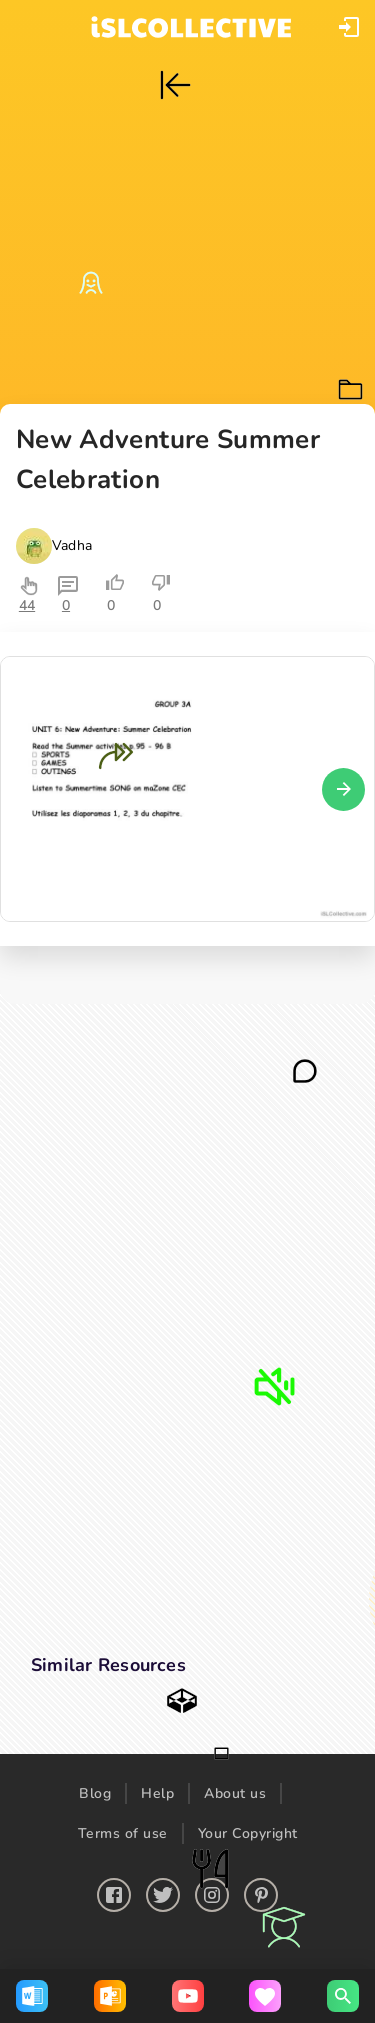  What do you see at coordinates (221, 1753) in the screenshot?
I see `represents a container or frame element` at bounding box center [221, 1753].